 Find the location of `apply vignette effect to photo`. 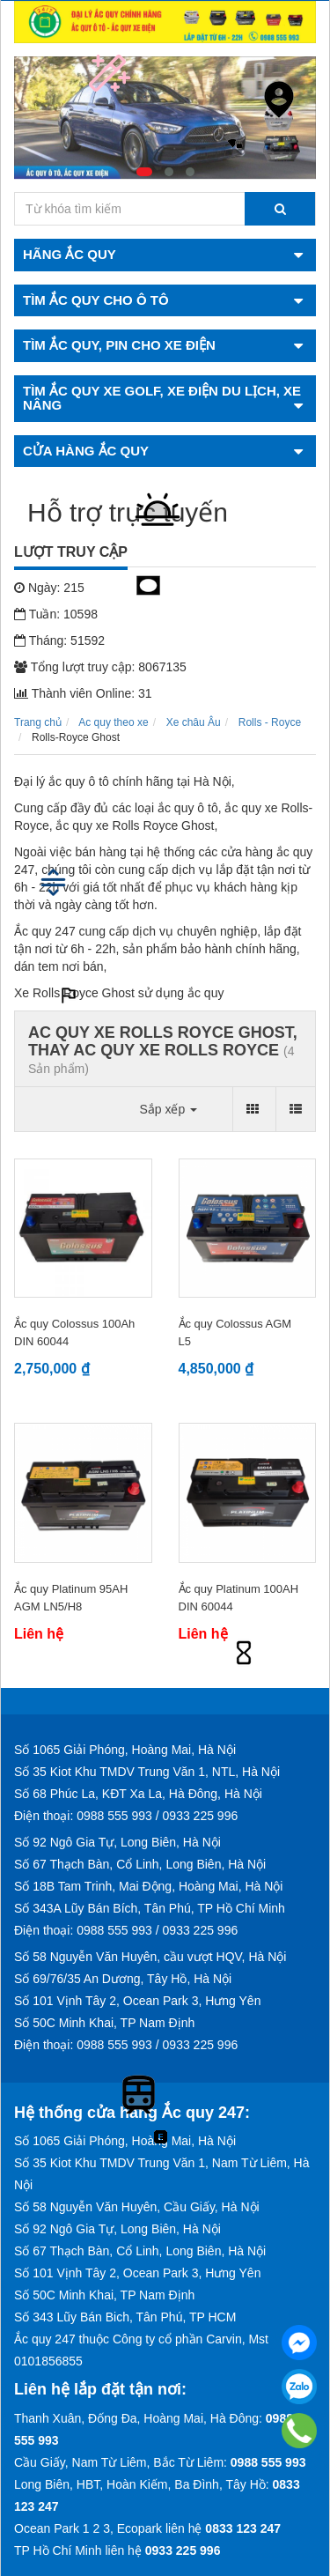

apply vignette effect to photo is located at coordinates (148, 585).